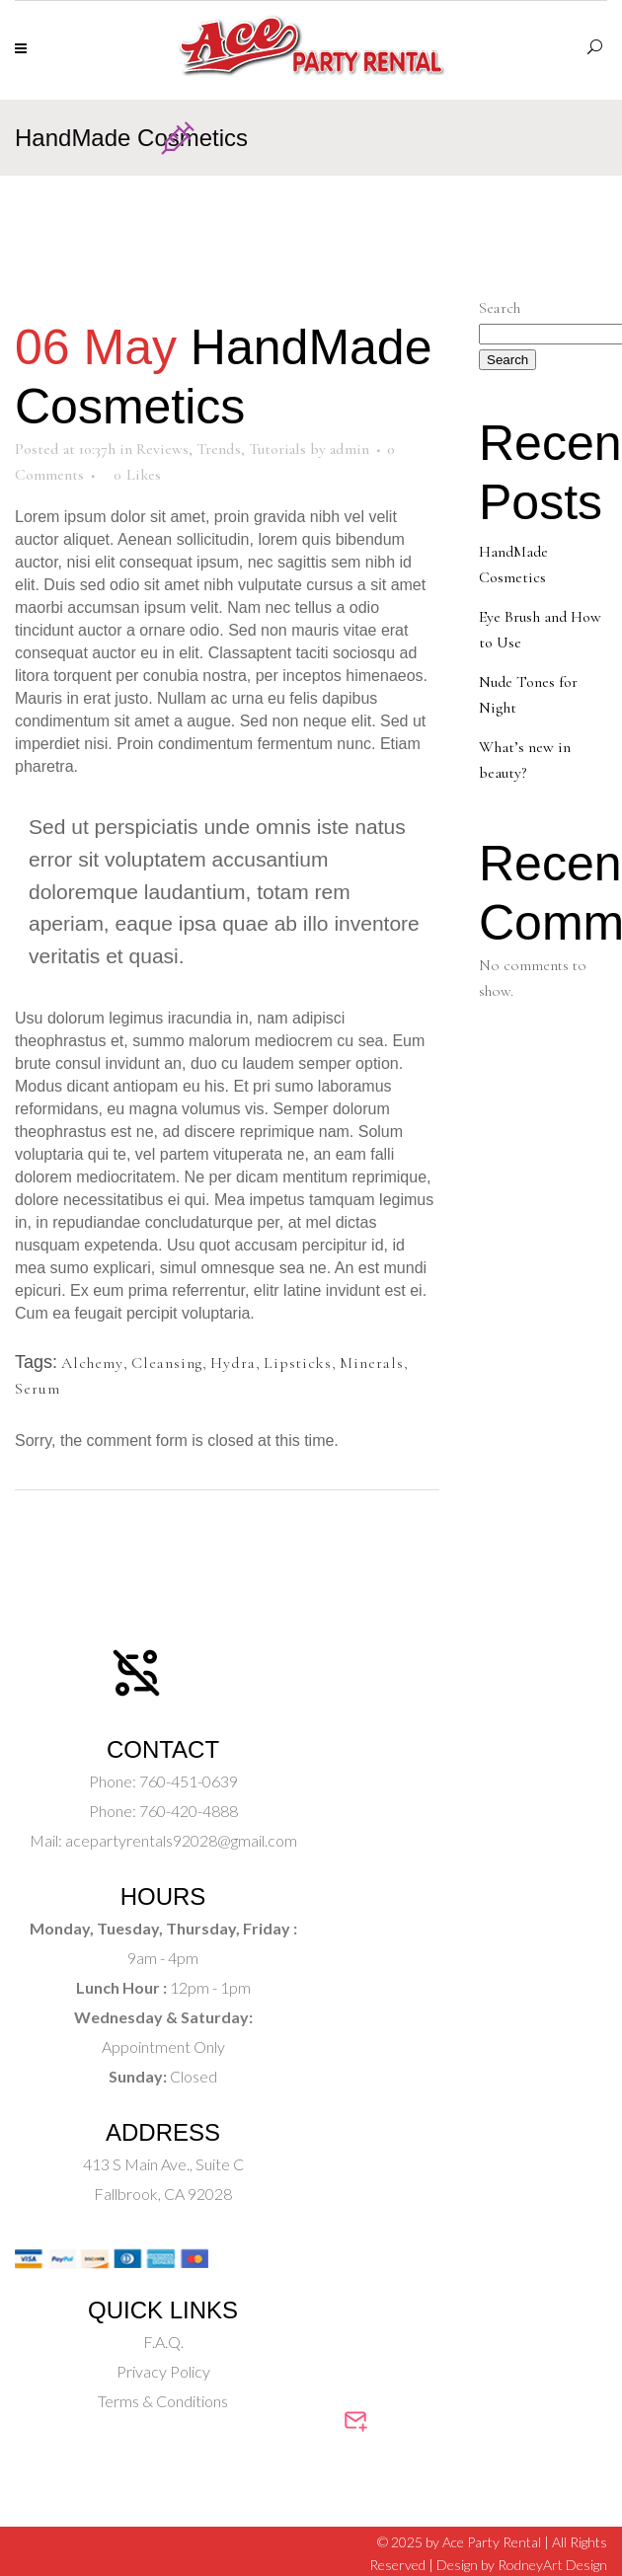 The image size is (622, 2576). I want to click on access medical or health-related features, so click(178, 138).